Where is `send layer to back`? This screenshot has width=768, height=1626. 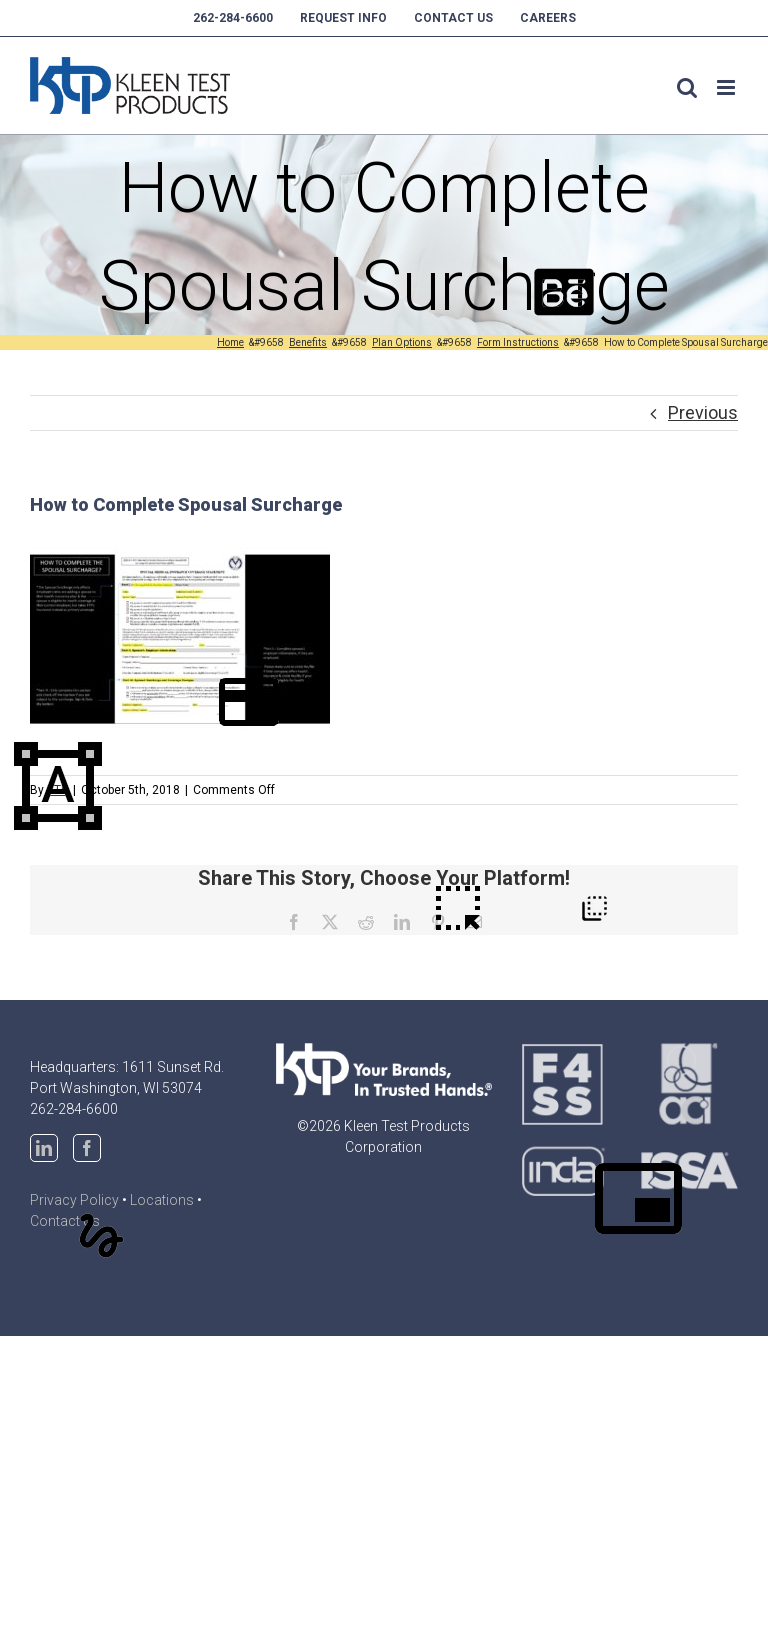 send layer to back is located at coordinates (594, 908).